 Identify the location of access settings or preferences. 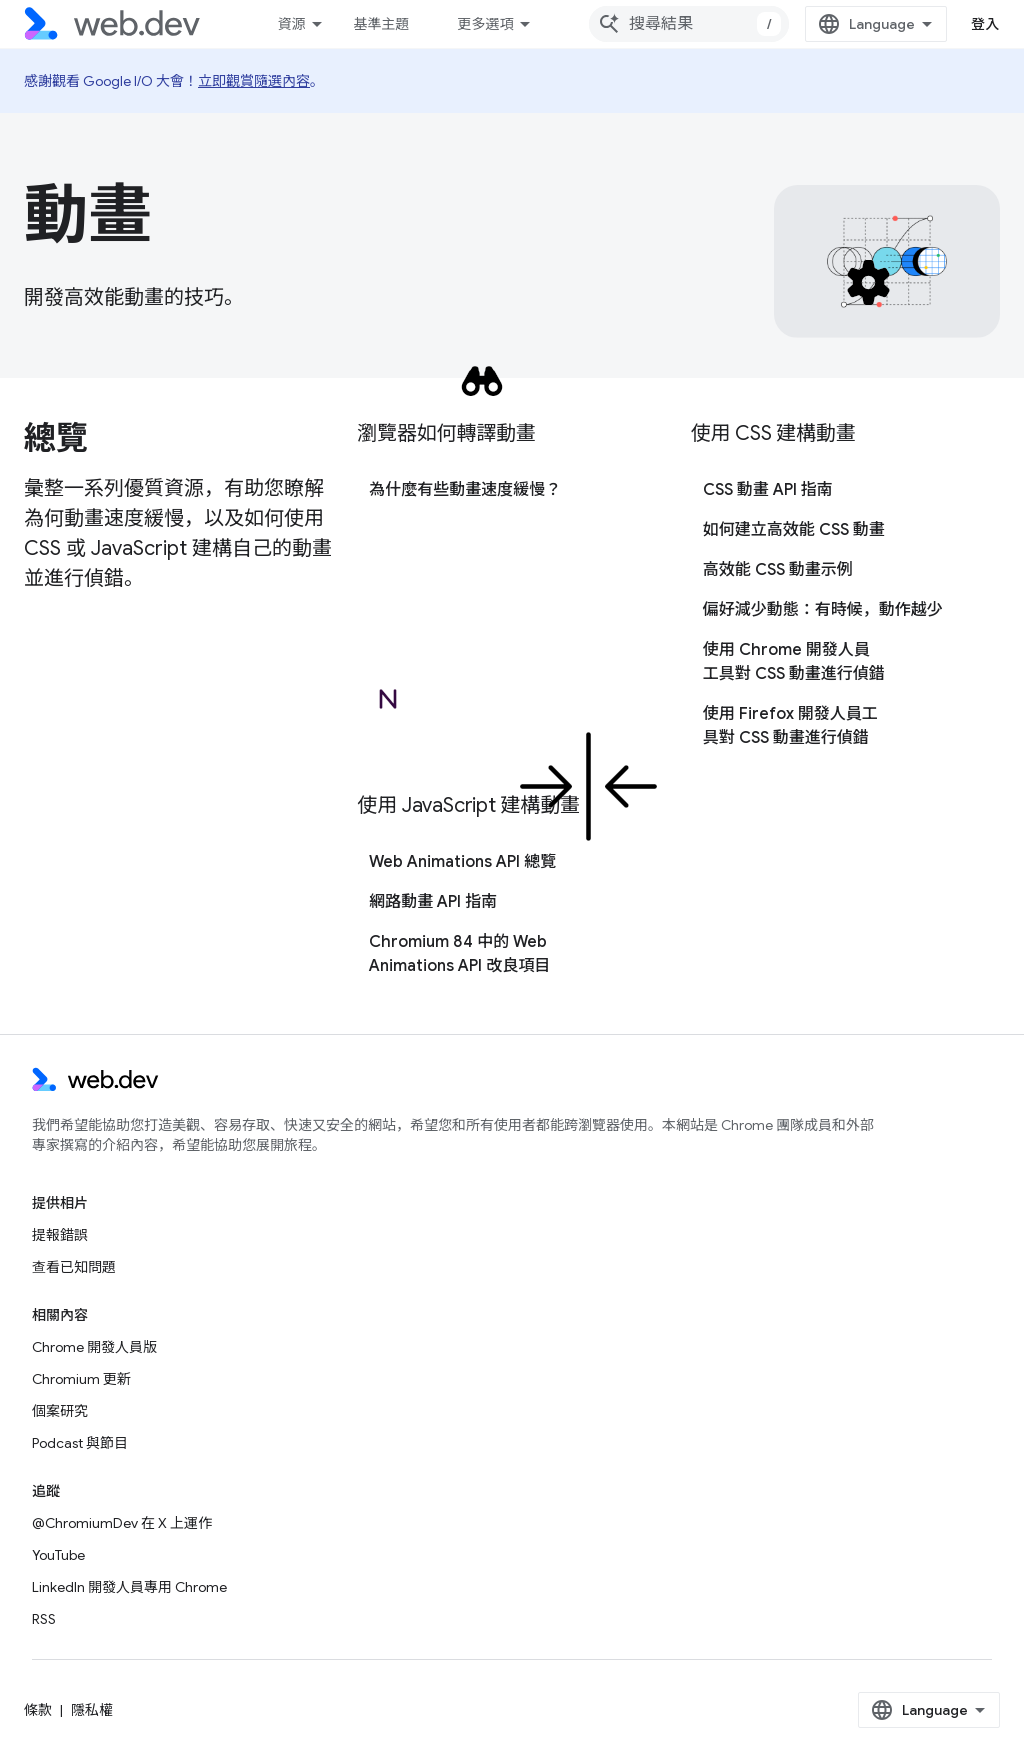
(868, 282).